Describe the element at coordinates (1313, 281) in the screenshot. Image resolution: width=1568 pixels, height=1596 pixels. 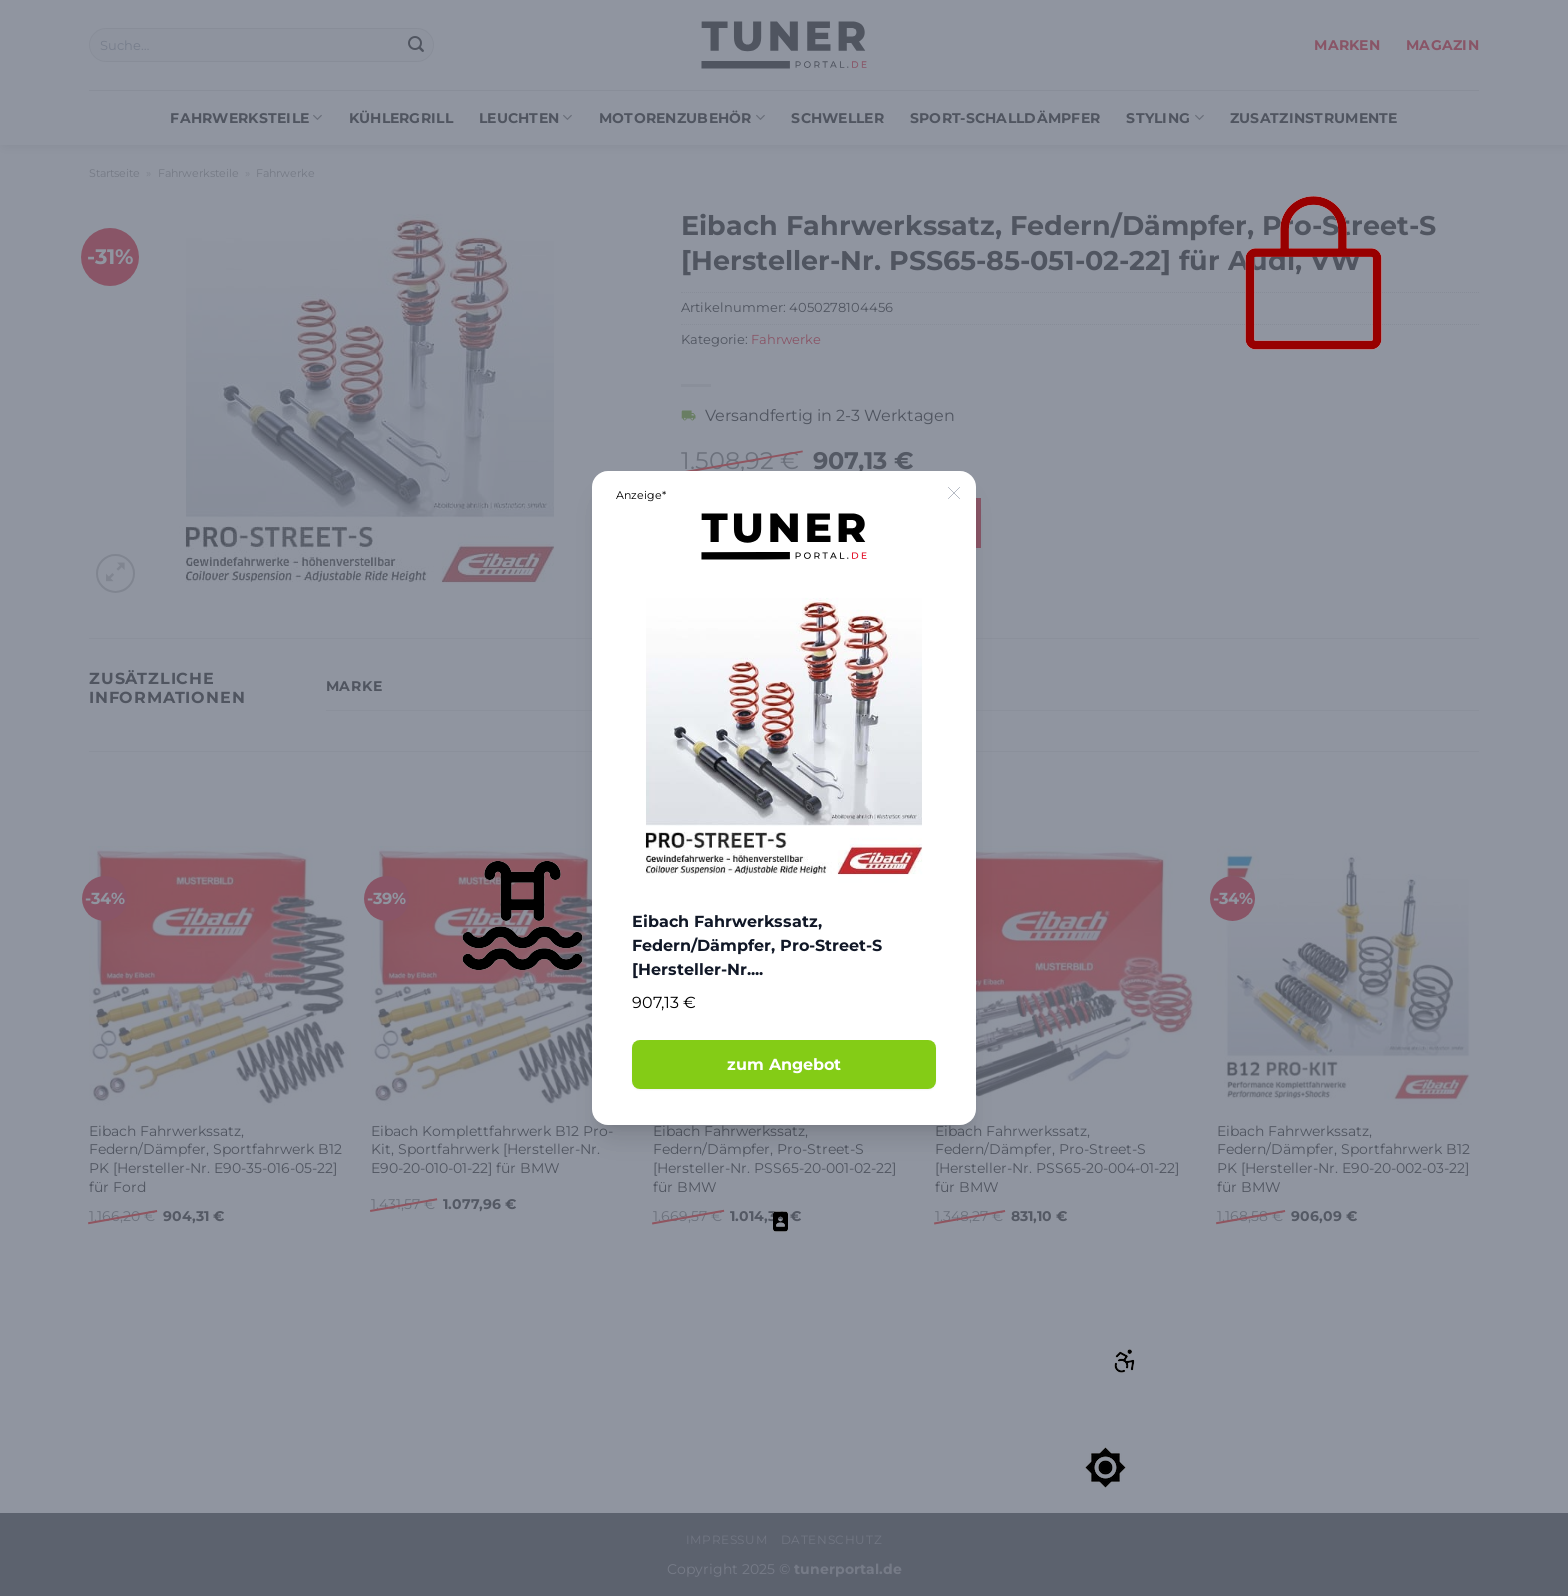
I see `lock or secure this item` at that location.